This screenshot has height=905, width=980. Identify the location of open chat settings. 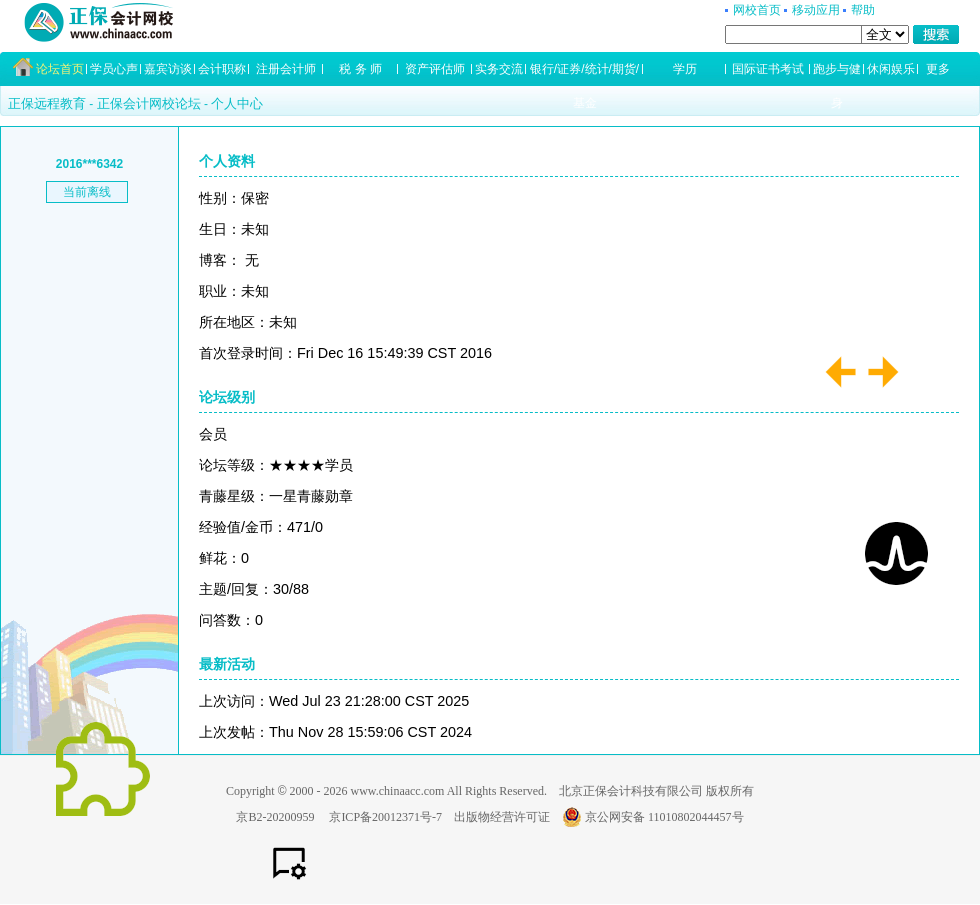
(289, 862).